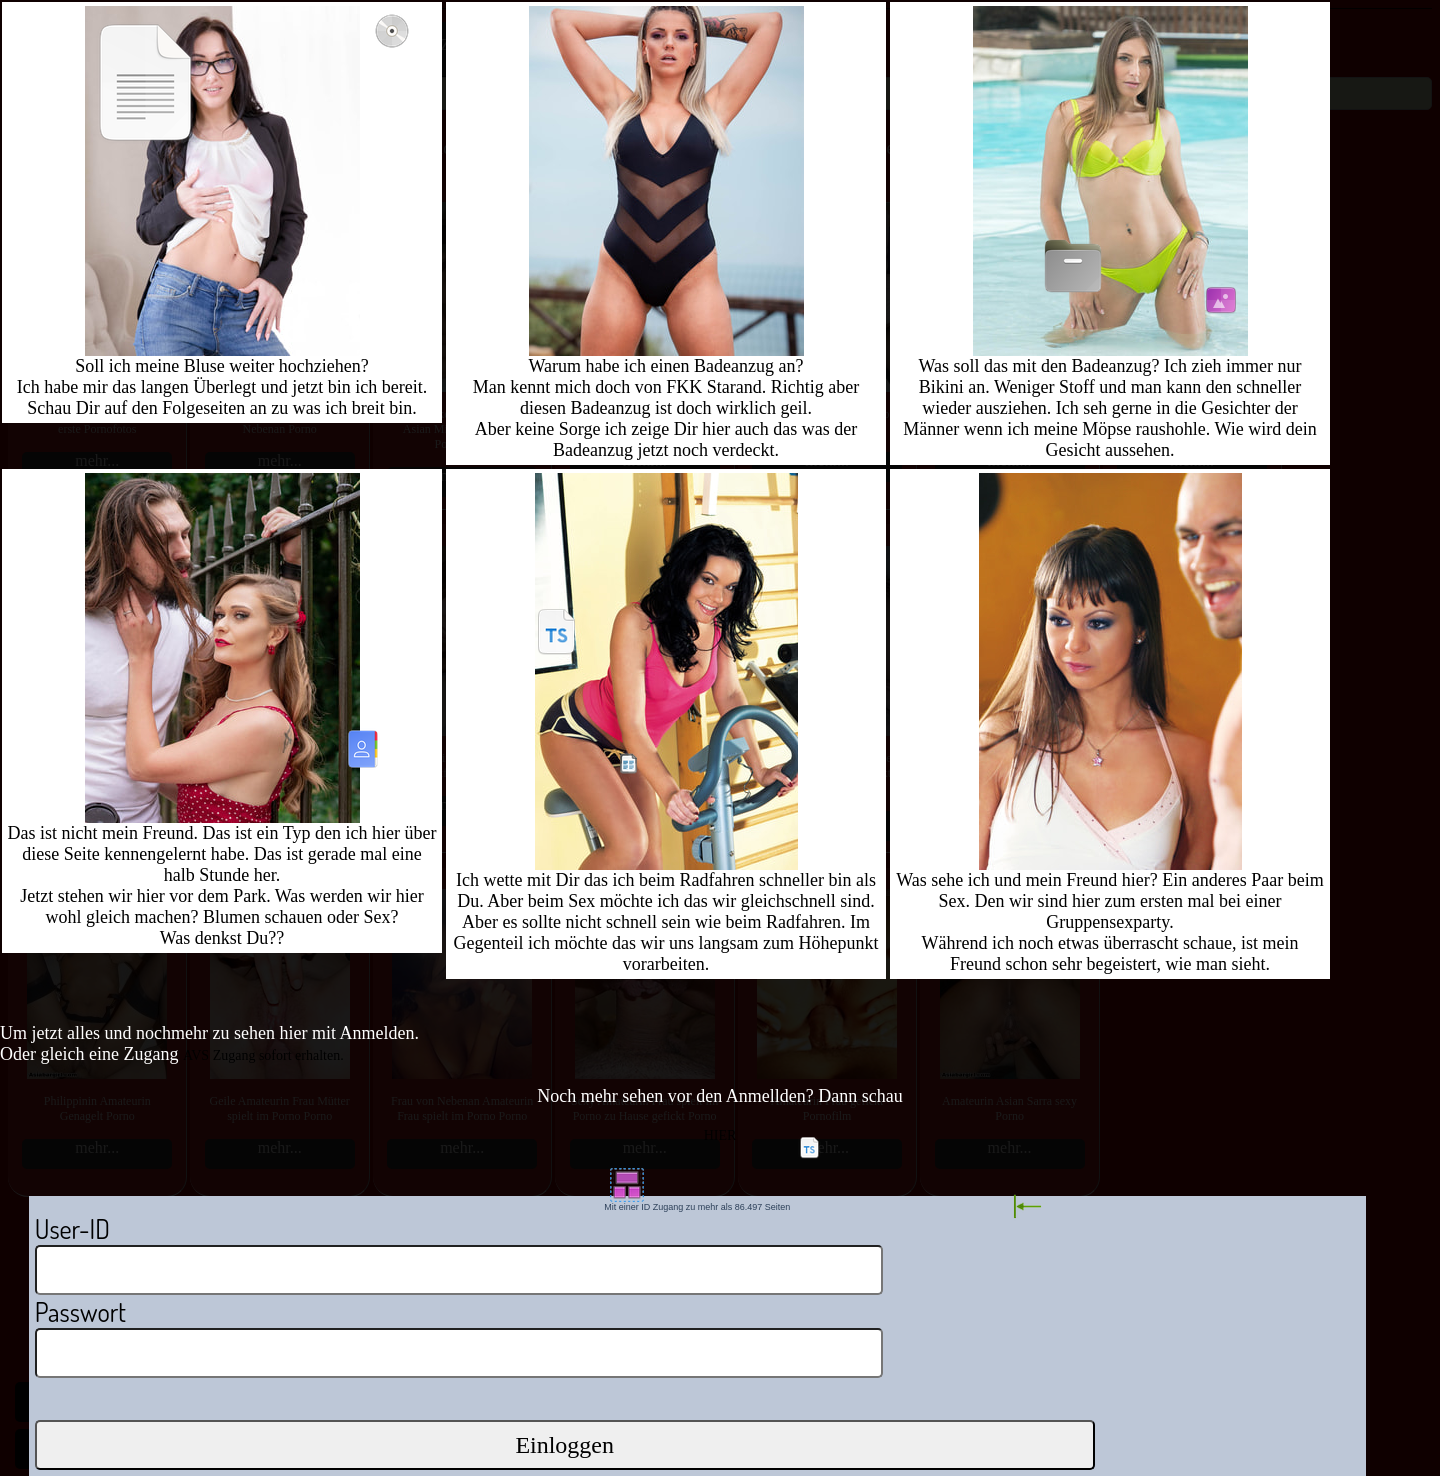  What do you see at coordinates (145, 82) in the screenshot?
I see `a wine configuration or initialization file` at bounding box center [145, 82].